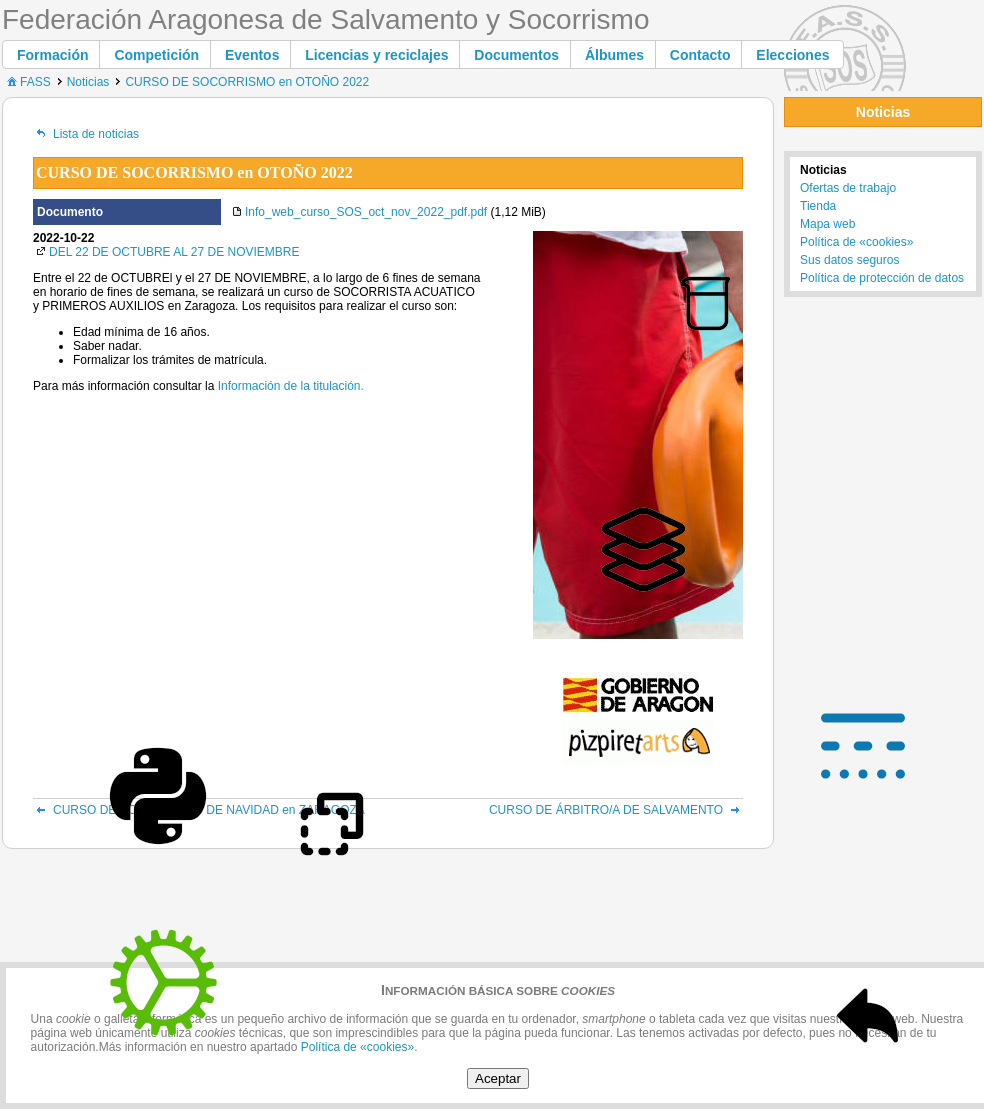  I want to click on access settings, so click(163, 982).